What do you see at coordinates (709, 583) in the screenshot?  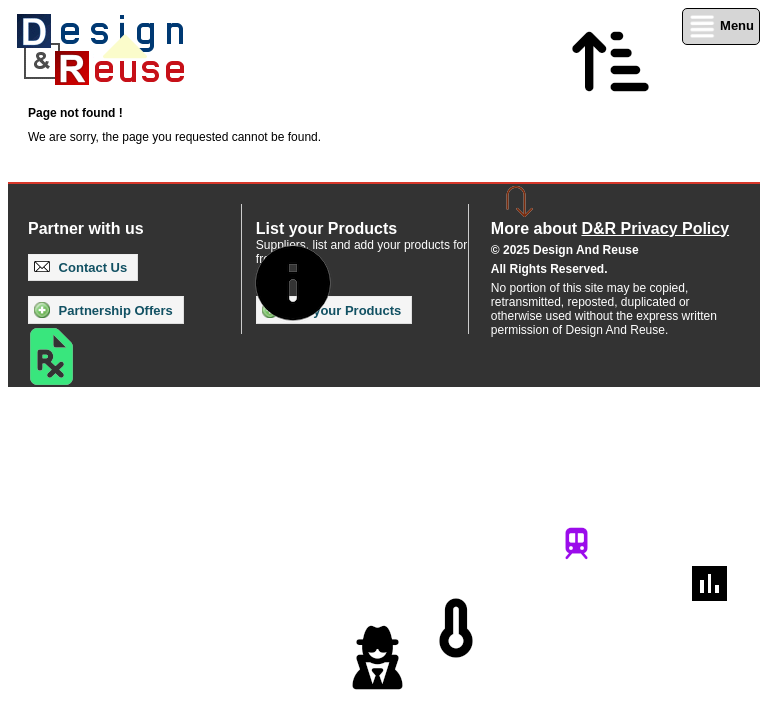 I see `view poll results` at bounding box center [709, 583].